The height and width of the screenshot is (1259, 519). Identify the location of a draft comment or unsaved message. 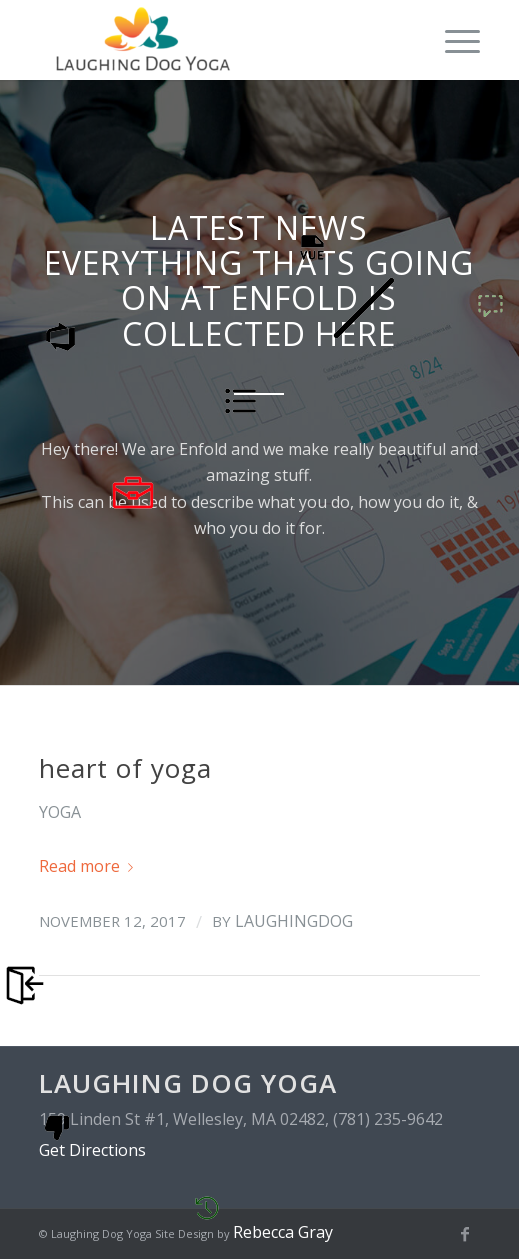
(490, 305).